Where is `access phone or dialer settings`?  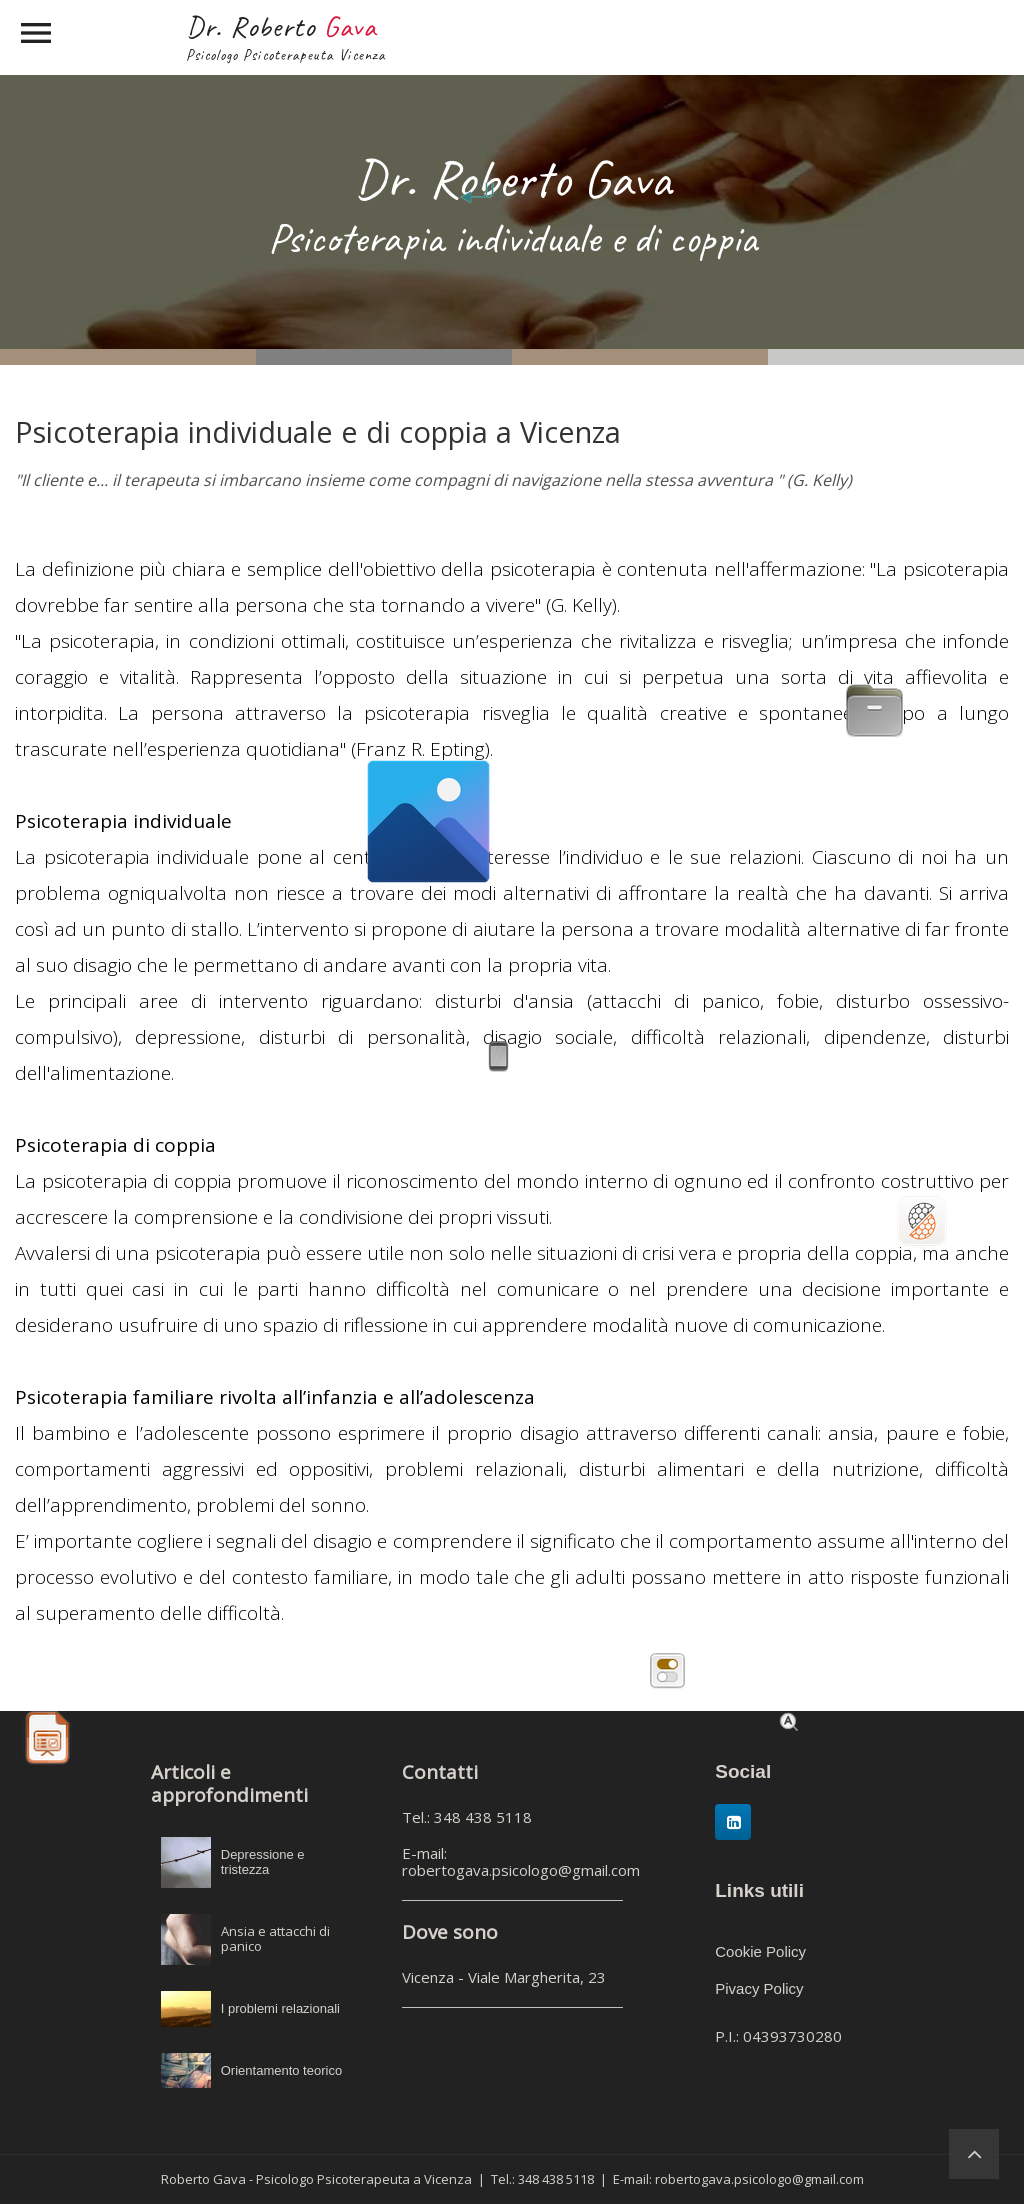 access phone or dialer settings is located at coordinates (498, 1056).